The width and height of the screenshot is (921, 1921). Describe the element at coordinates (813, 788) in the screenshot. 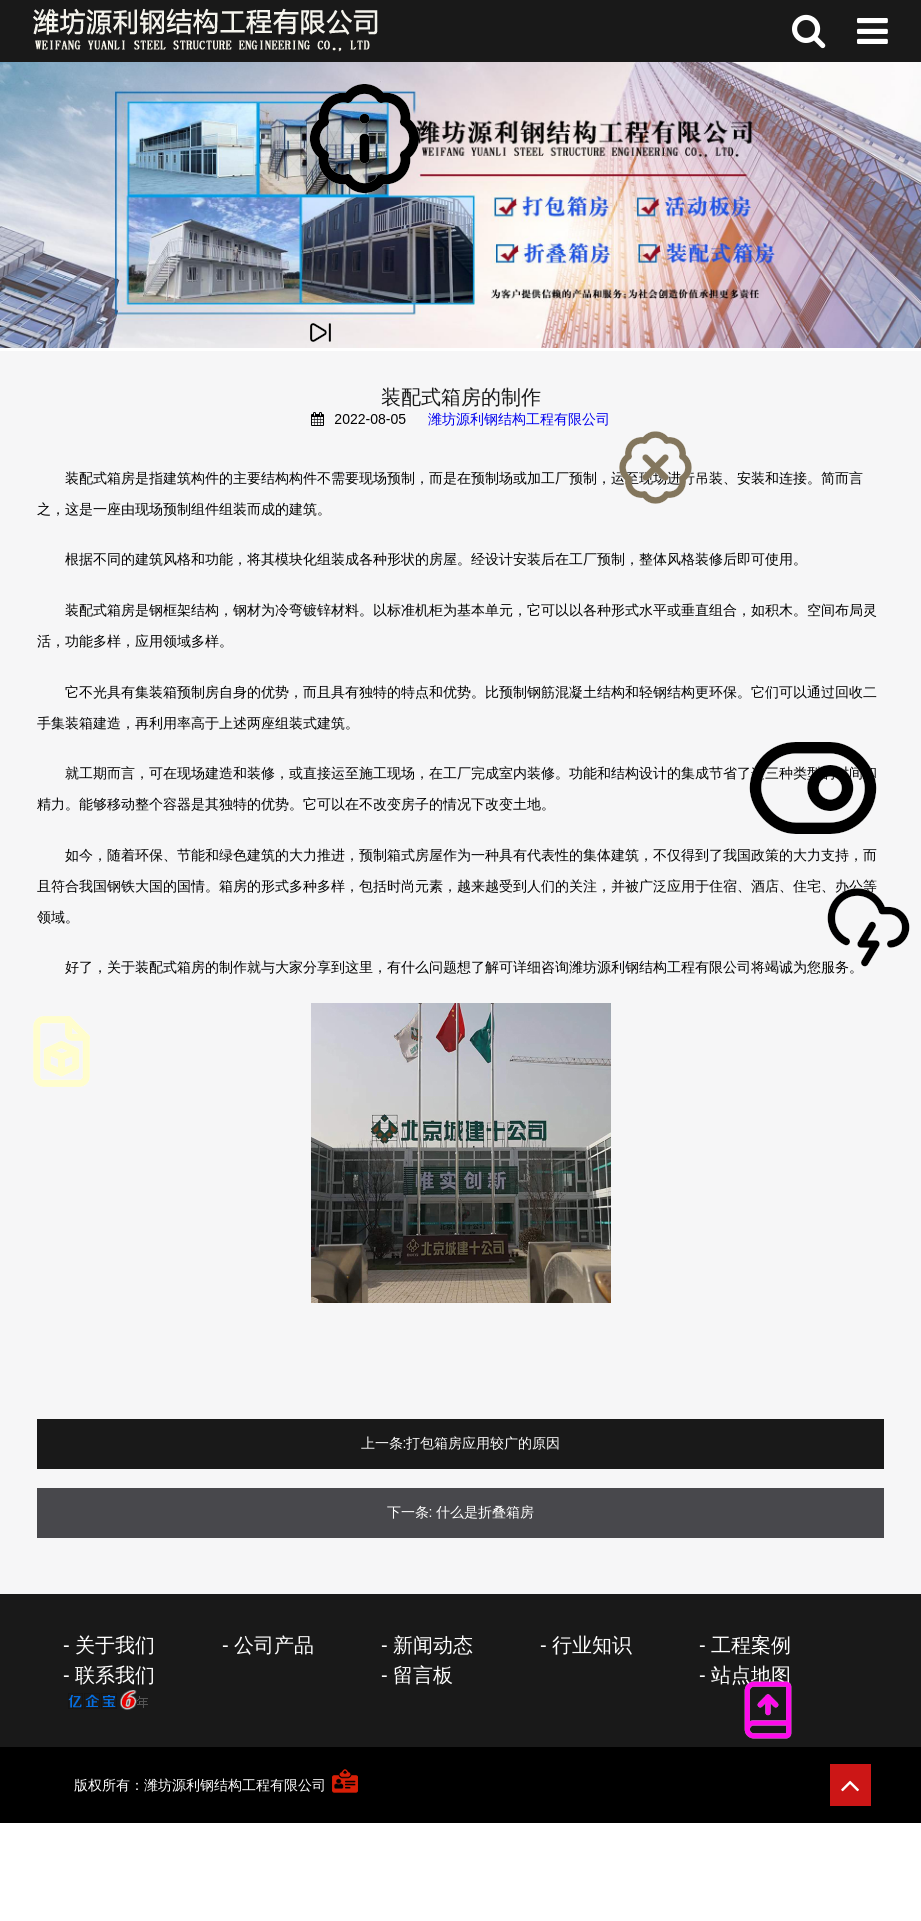

I see `toggle switch in the on/enabled position` at that location.